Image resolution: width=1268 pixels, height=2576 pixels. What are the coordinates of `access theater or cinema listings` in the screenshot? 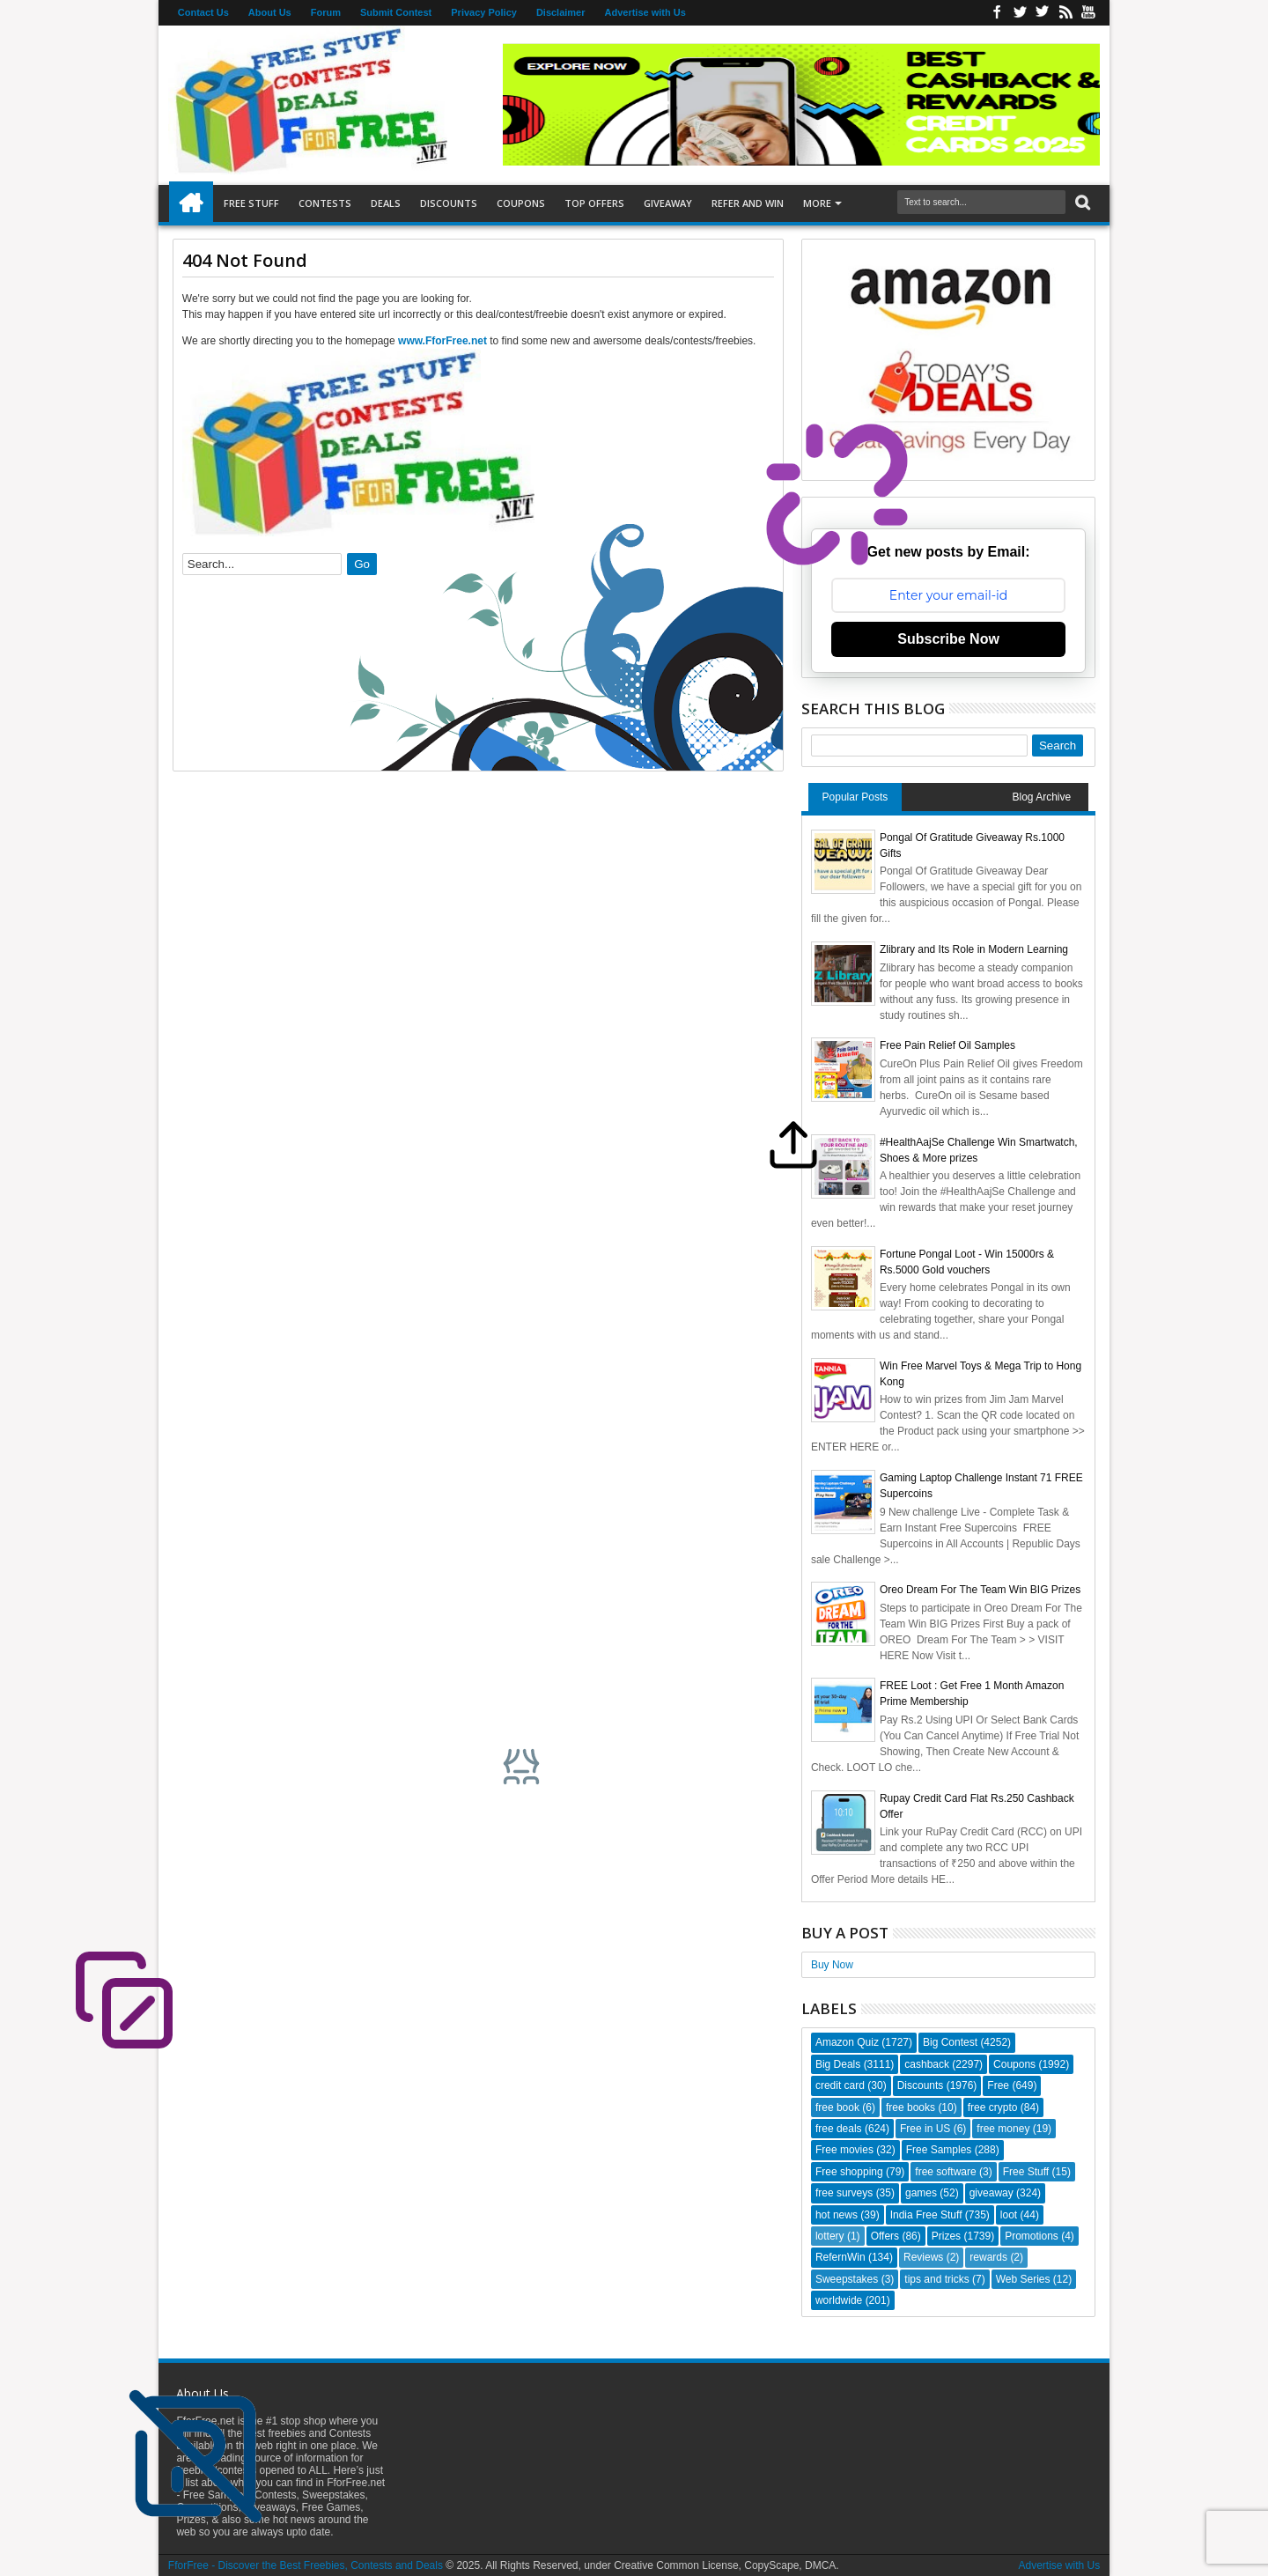 It's located at (521, 1767).